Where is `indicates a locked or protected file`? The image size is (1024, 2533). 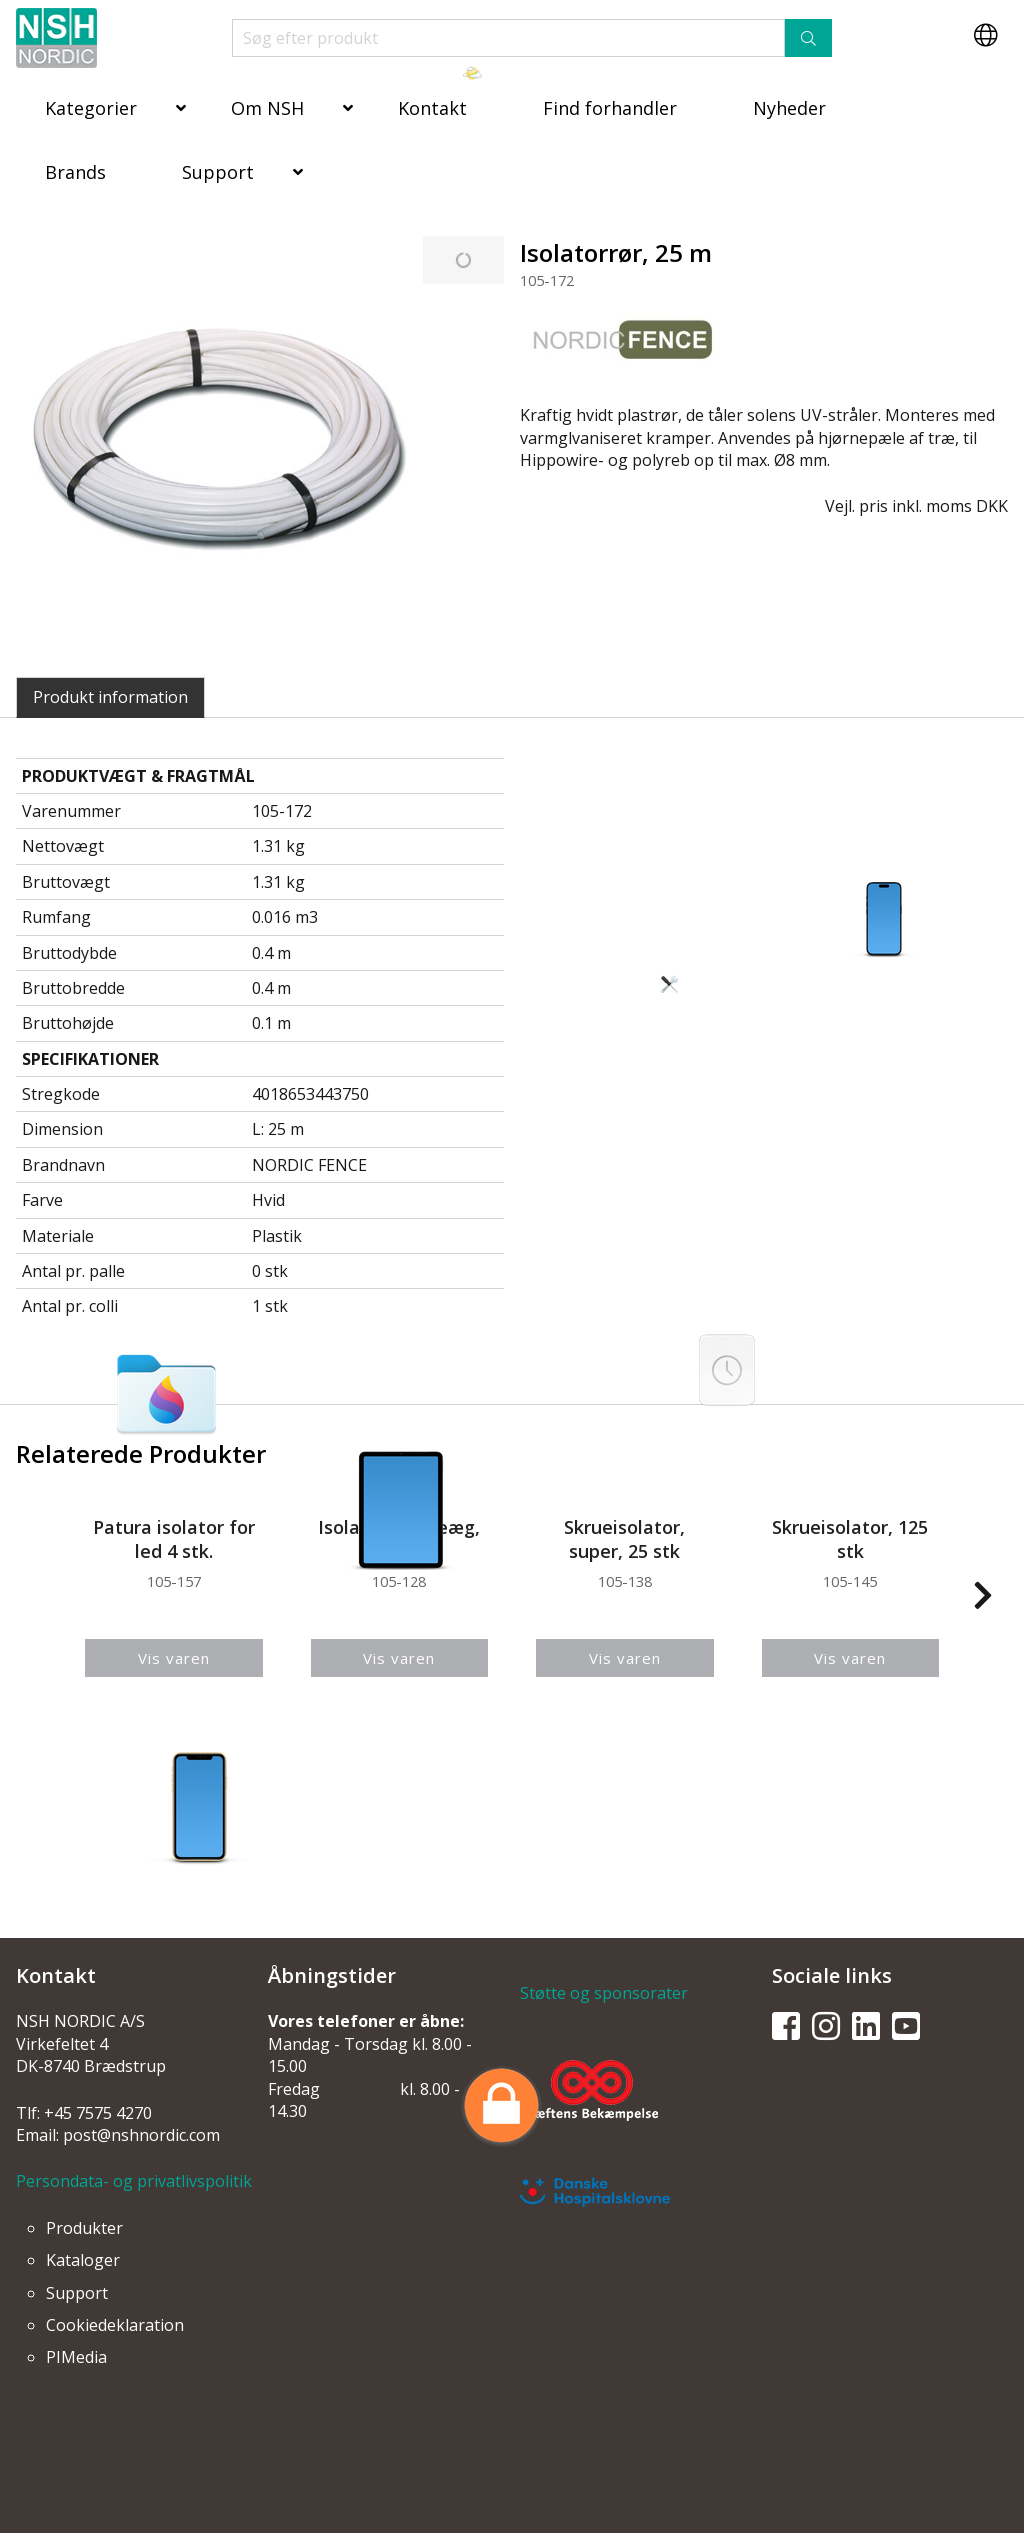 indicates a locked or protected file is located at coordinates (501, 2105).